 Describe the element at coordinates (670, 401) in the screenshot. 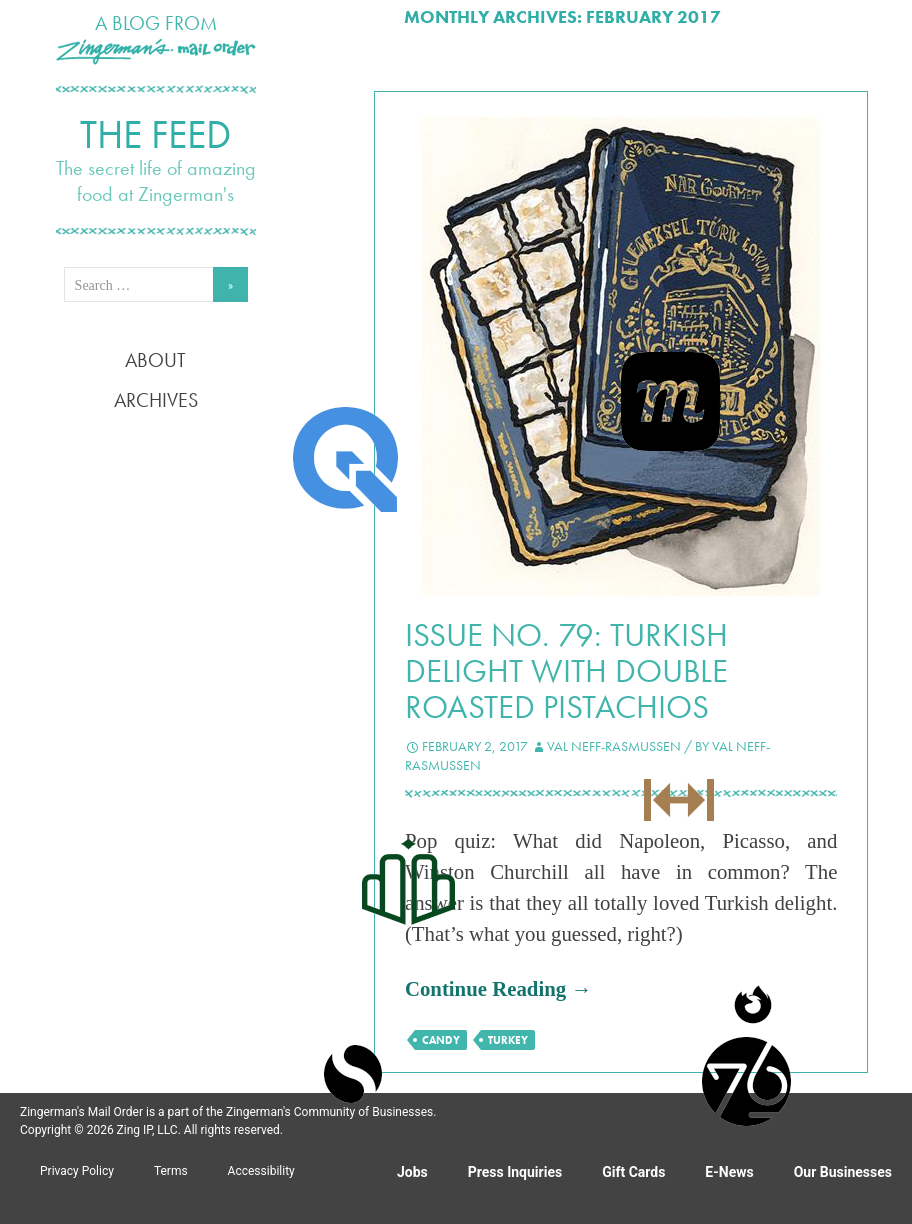

I see `open moqups wireframing and prototyping tool` at that location.